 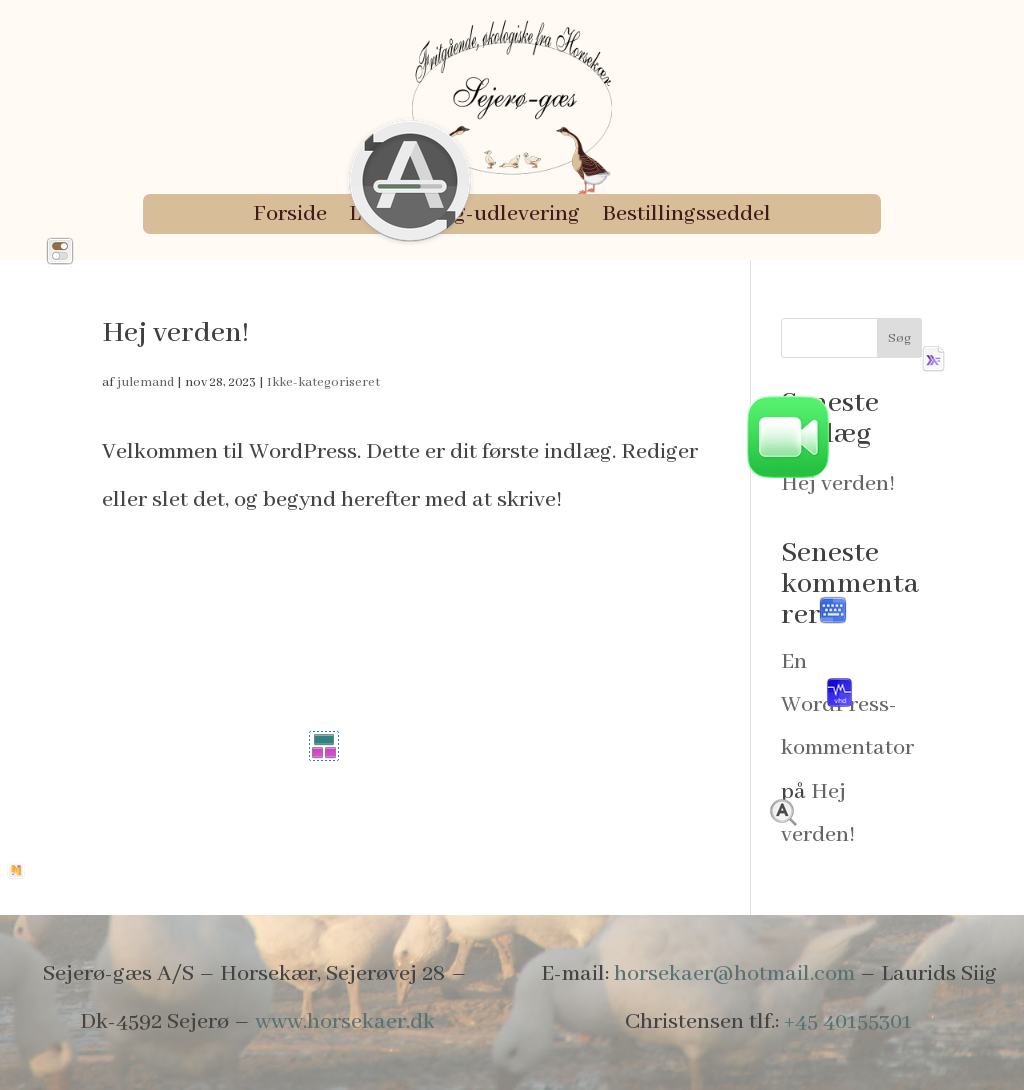 I want to click on a haskell source code file, so click(x=933, y=358).